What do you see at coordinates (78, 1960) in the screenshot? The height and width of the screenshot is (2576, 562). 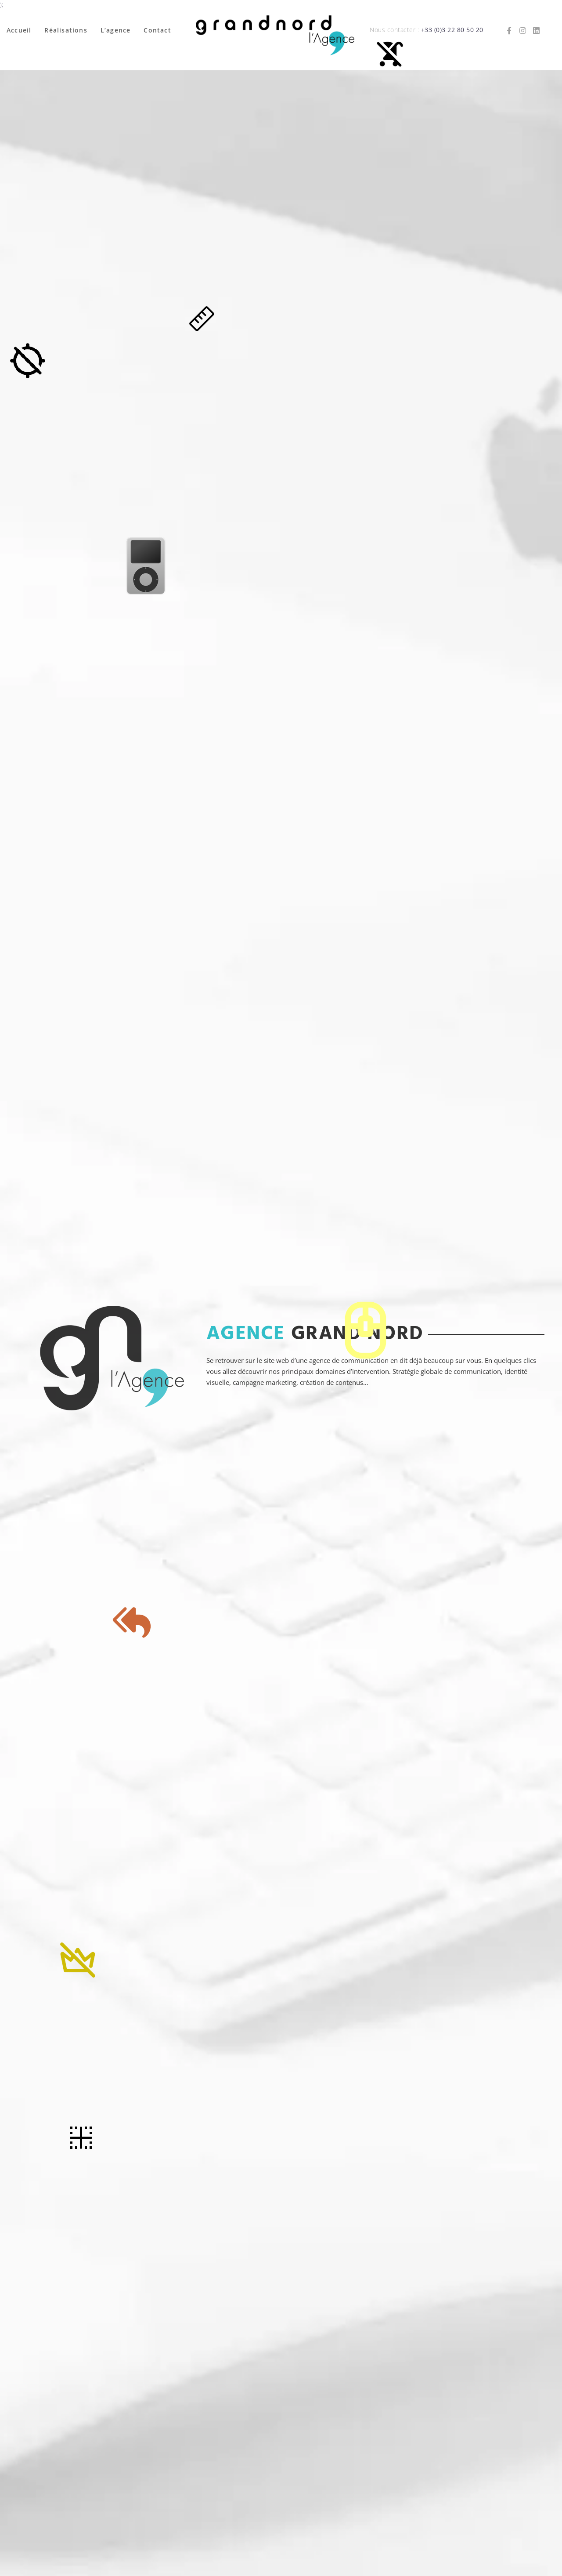 I see `remove premium or VIP status` at bounding box center [78, 1960].